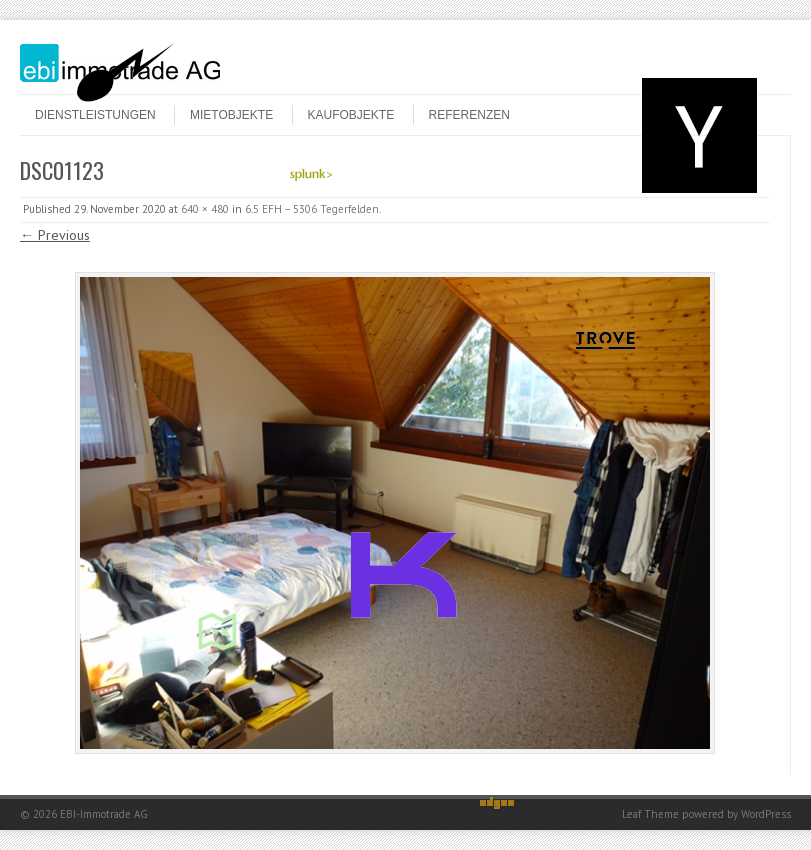  I want to click on splunk logo - access data analytics and monitoring platform, so click(311, 175).